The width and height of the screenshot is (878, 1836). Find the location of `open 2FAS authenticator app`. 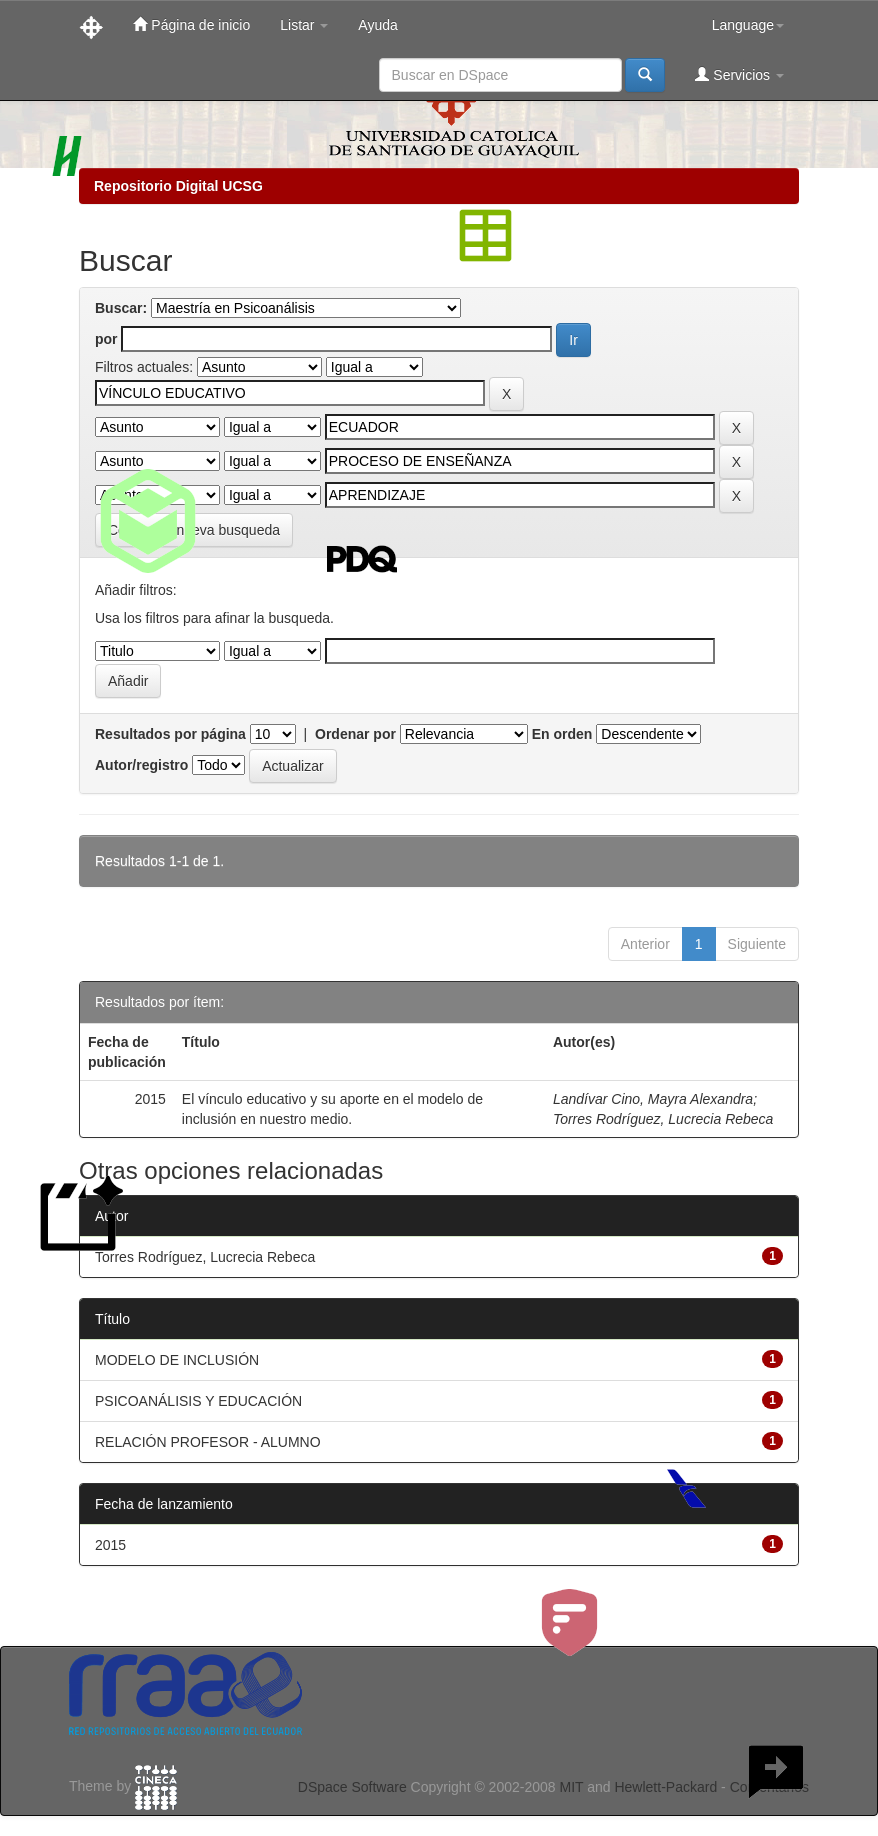

open 2FAS authenticator app is located at coordinates (569, 1622).